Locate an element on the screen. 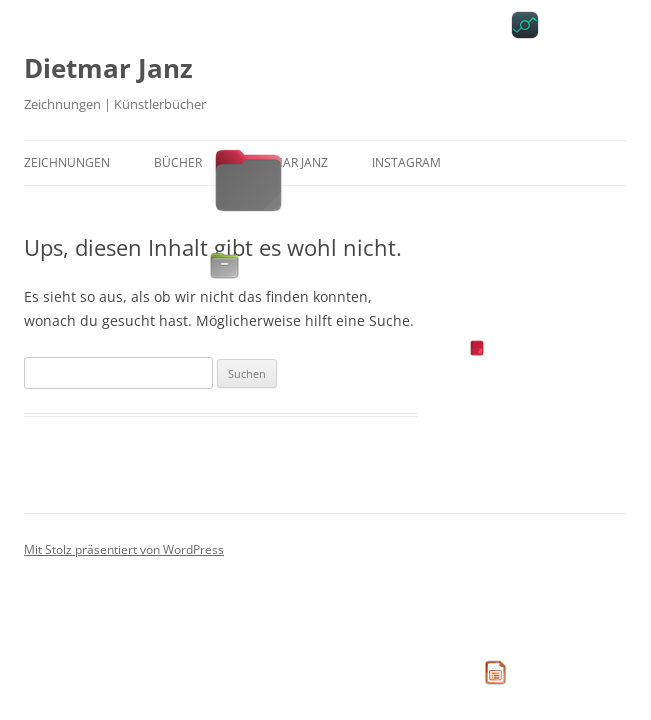  open folder to view contents is located at coordinates (248, 180).